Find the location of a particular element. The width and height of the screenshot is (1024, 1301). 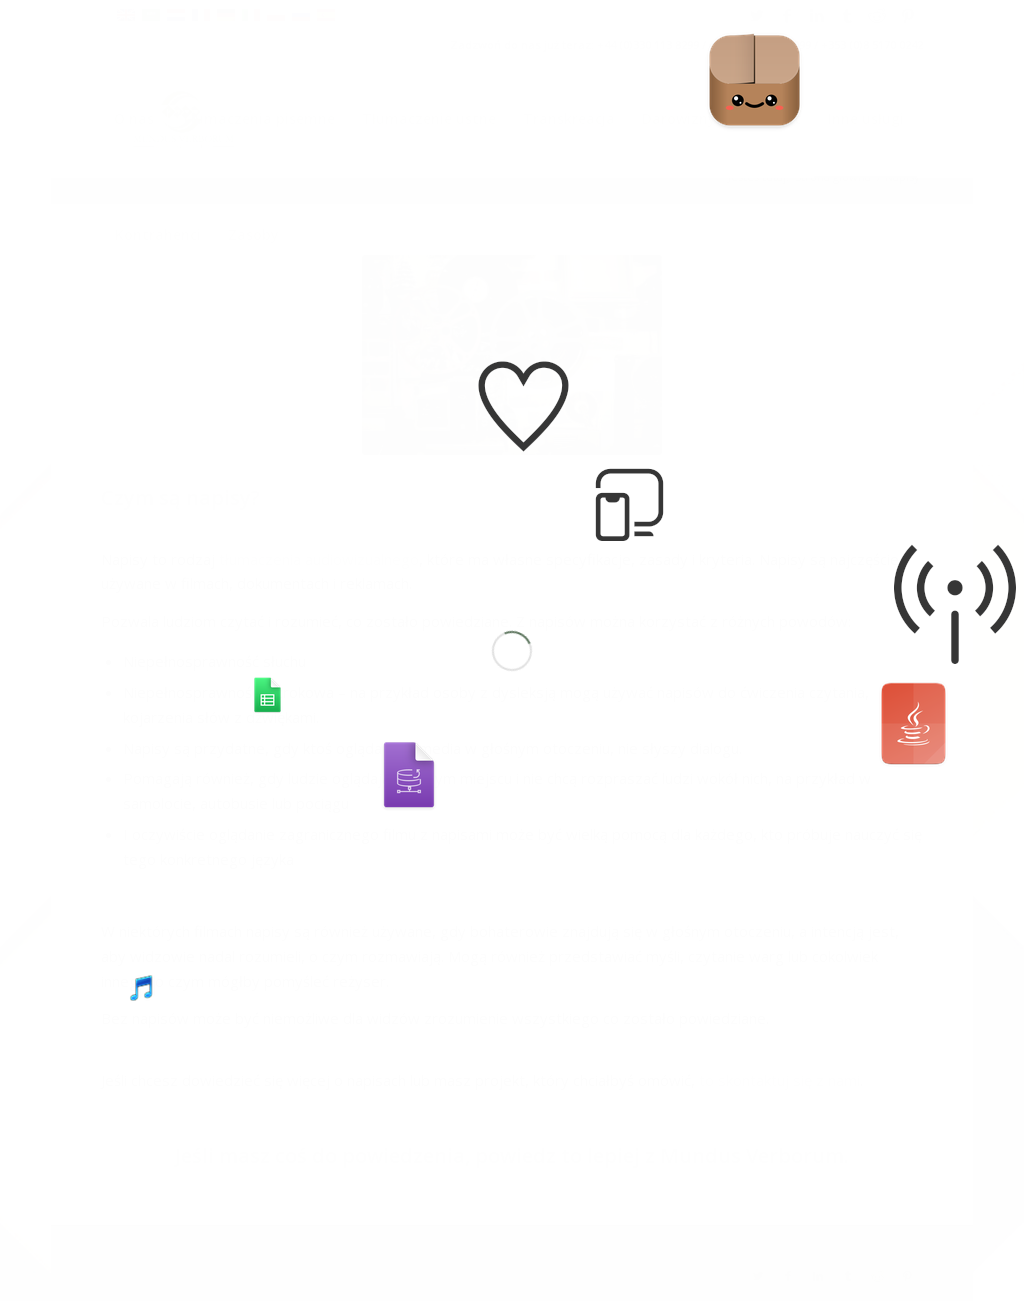

kexi database project shortcut file is located at coordinates (409, 776).